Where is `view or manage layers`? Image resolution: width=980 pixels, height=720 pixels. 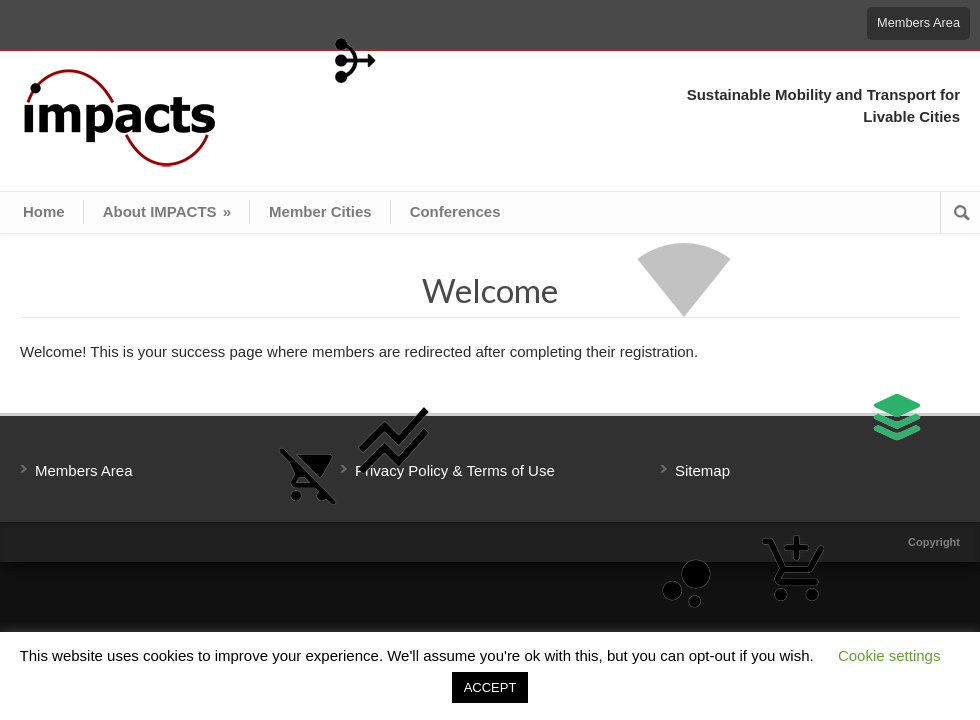 view or manage layers is located at coordinates (897, 417).